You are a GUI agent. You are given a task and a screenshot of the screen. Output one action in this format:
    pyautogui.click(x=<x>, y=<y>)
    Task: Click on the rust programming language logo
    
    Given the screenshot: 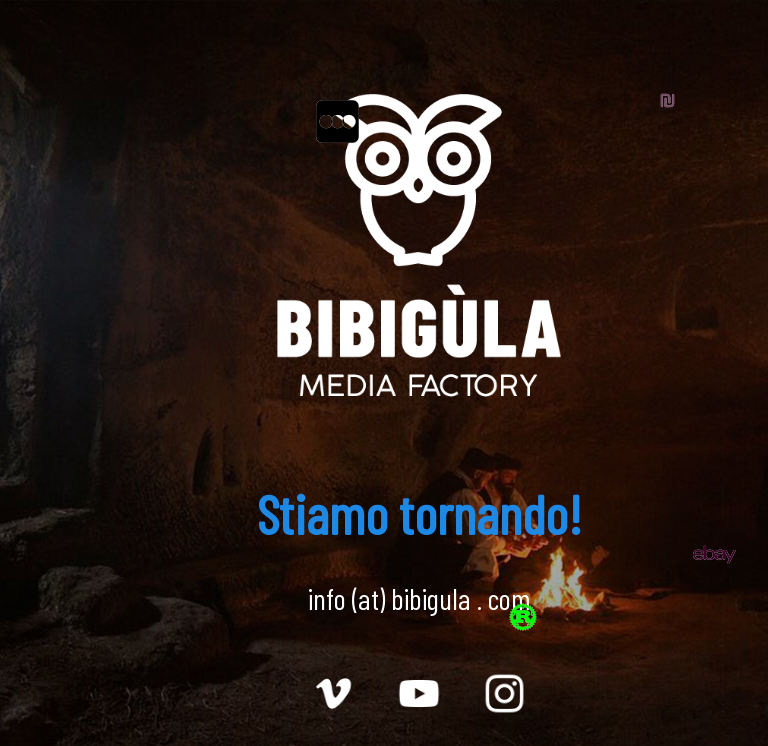 What is the action you would take?
    pyautogui.click(x=523, y=617)
    